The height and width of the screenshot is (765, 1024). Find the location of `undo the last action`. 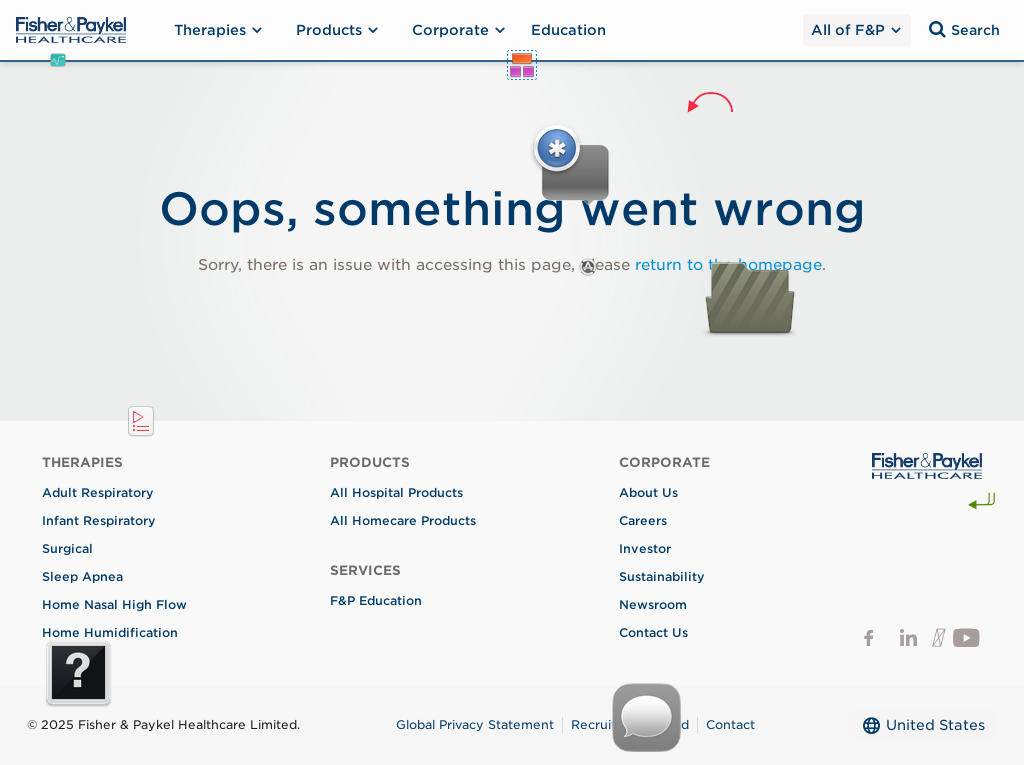

undo the last action is located at coordinates (710, 102).